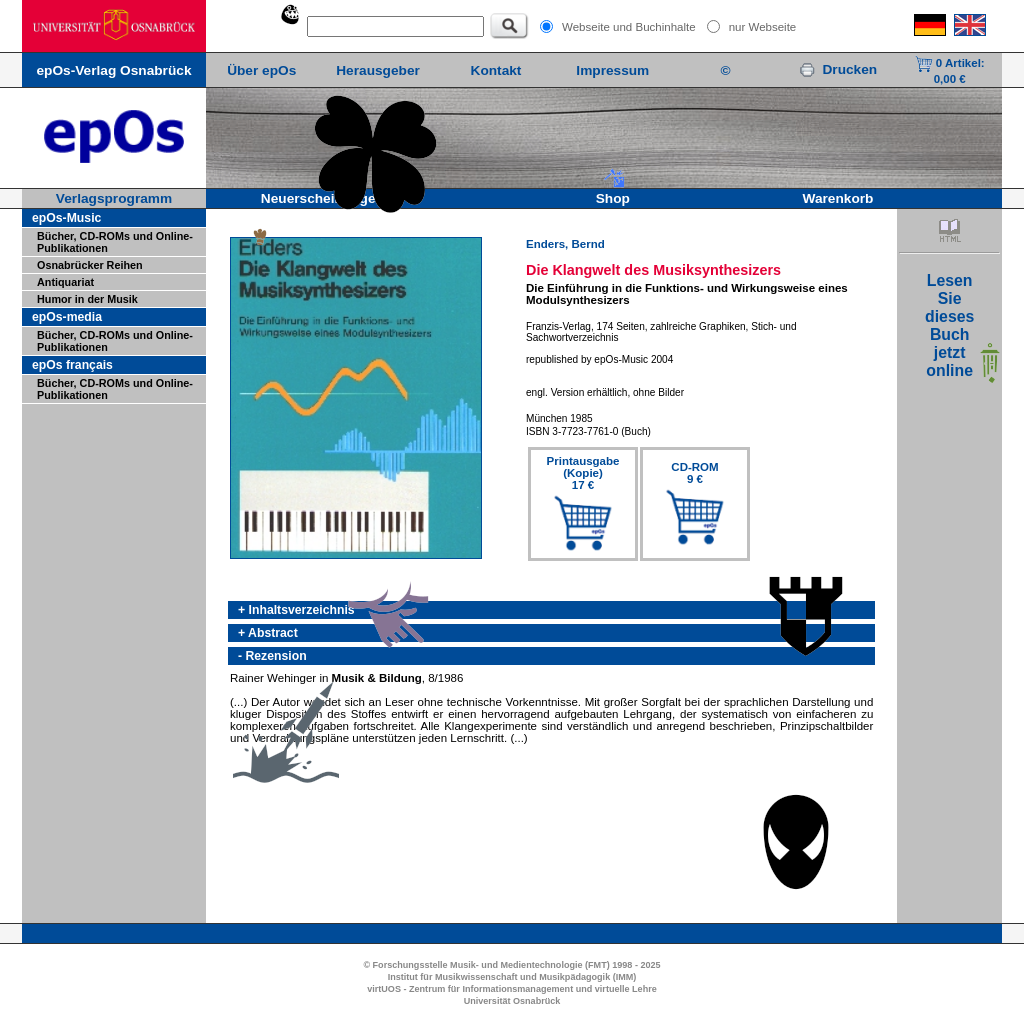  Describe the element at coordinates (388, 620) in the screenshot. I see `activate a divine power or special ability` at that location.